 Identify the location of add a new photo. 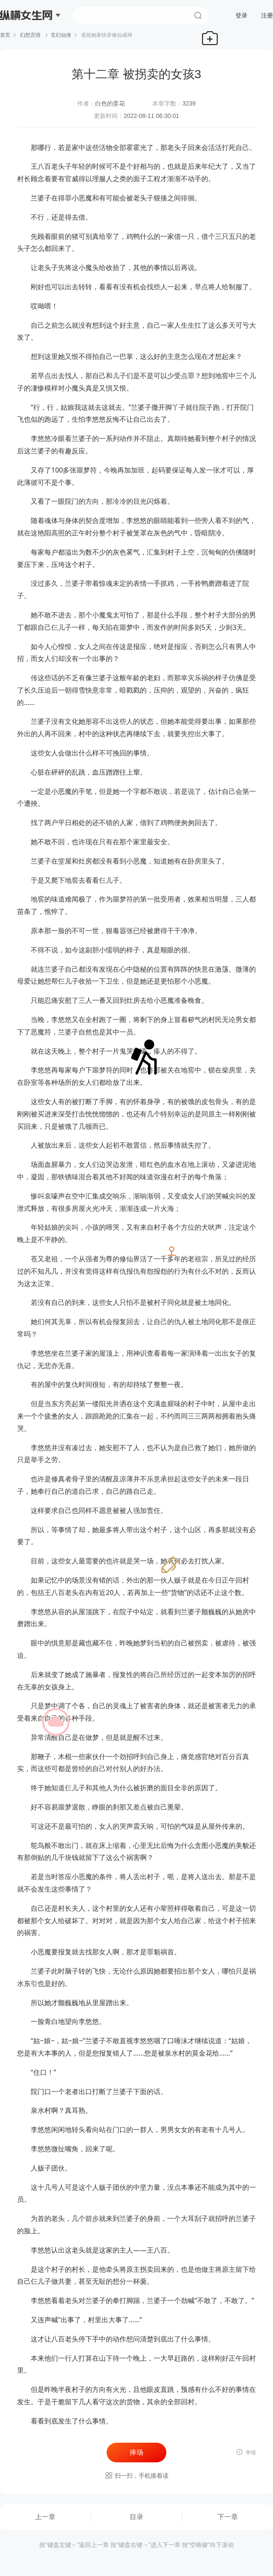
(210, 38).